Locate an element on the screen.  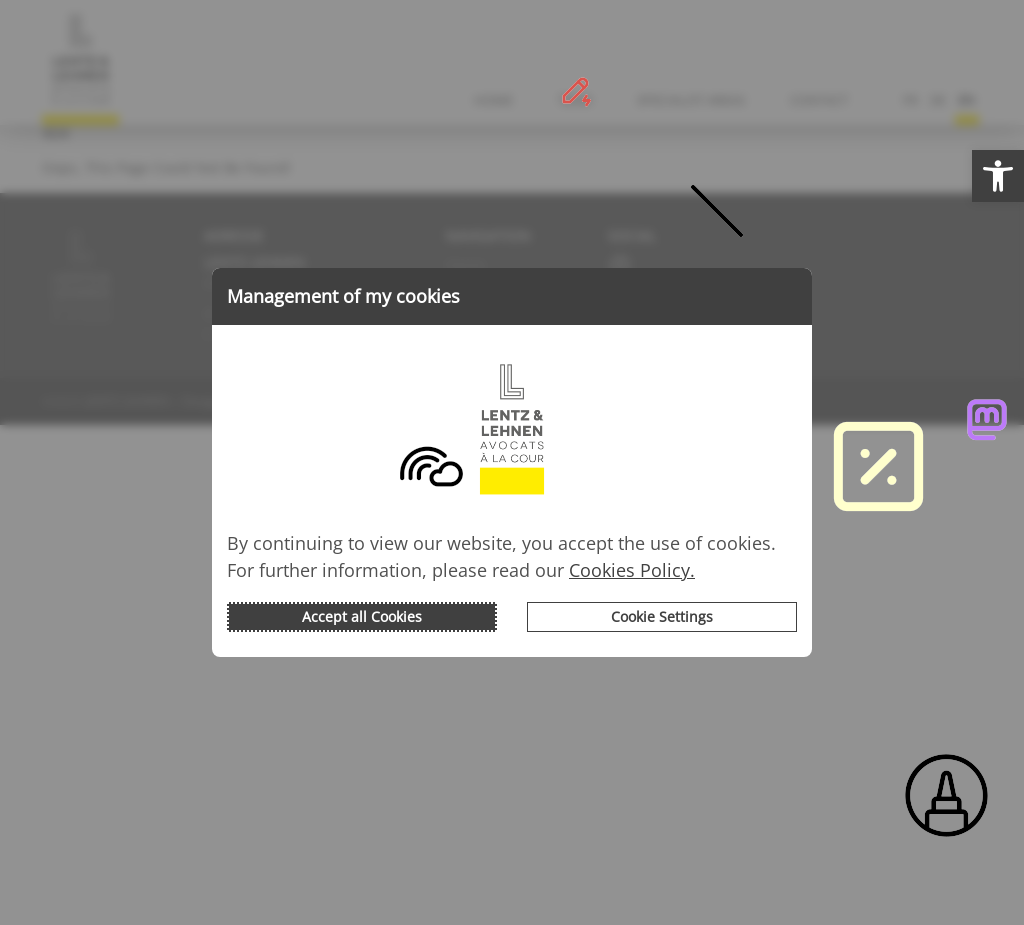
indicates a disabled or unavailable feature is located at coordinates (717, 211).